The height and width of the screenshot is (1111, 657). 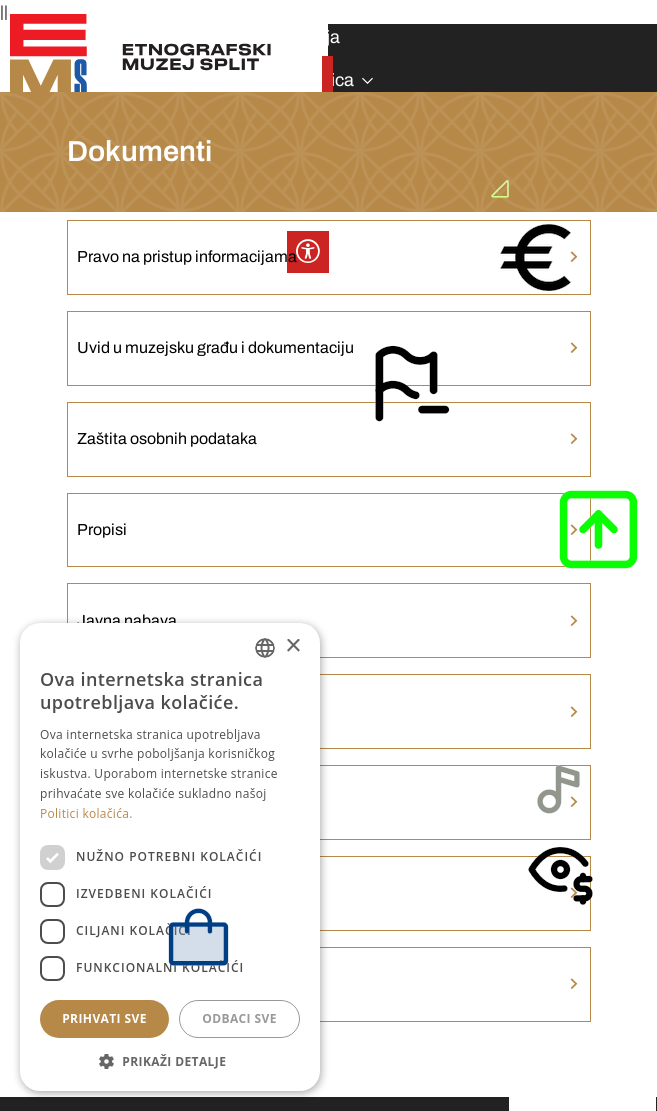 I want to click on view or manage euro currency settings, so click(x=537, y=257).